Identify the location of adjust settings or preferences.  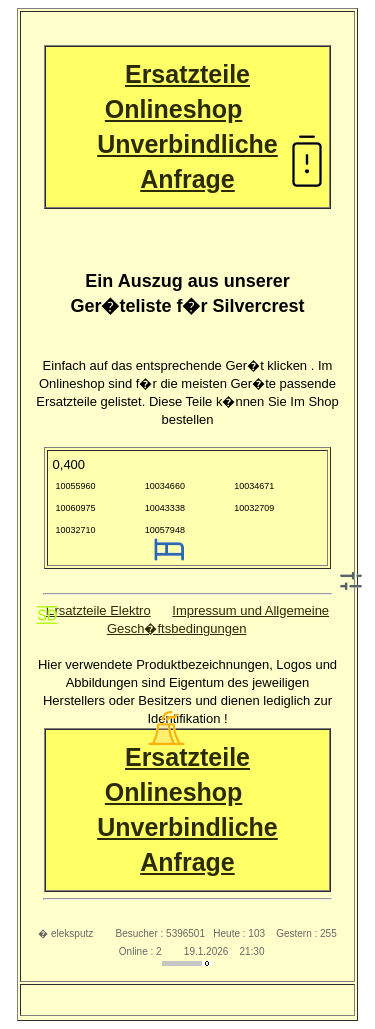
(351, 581).